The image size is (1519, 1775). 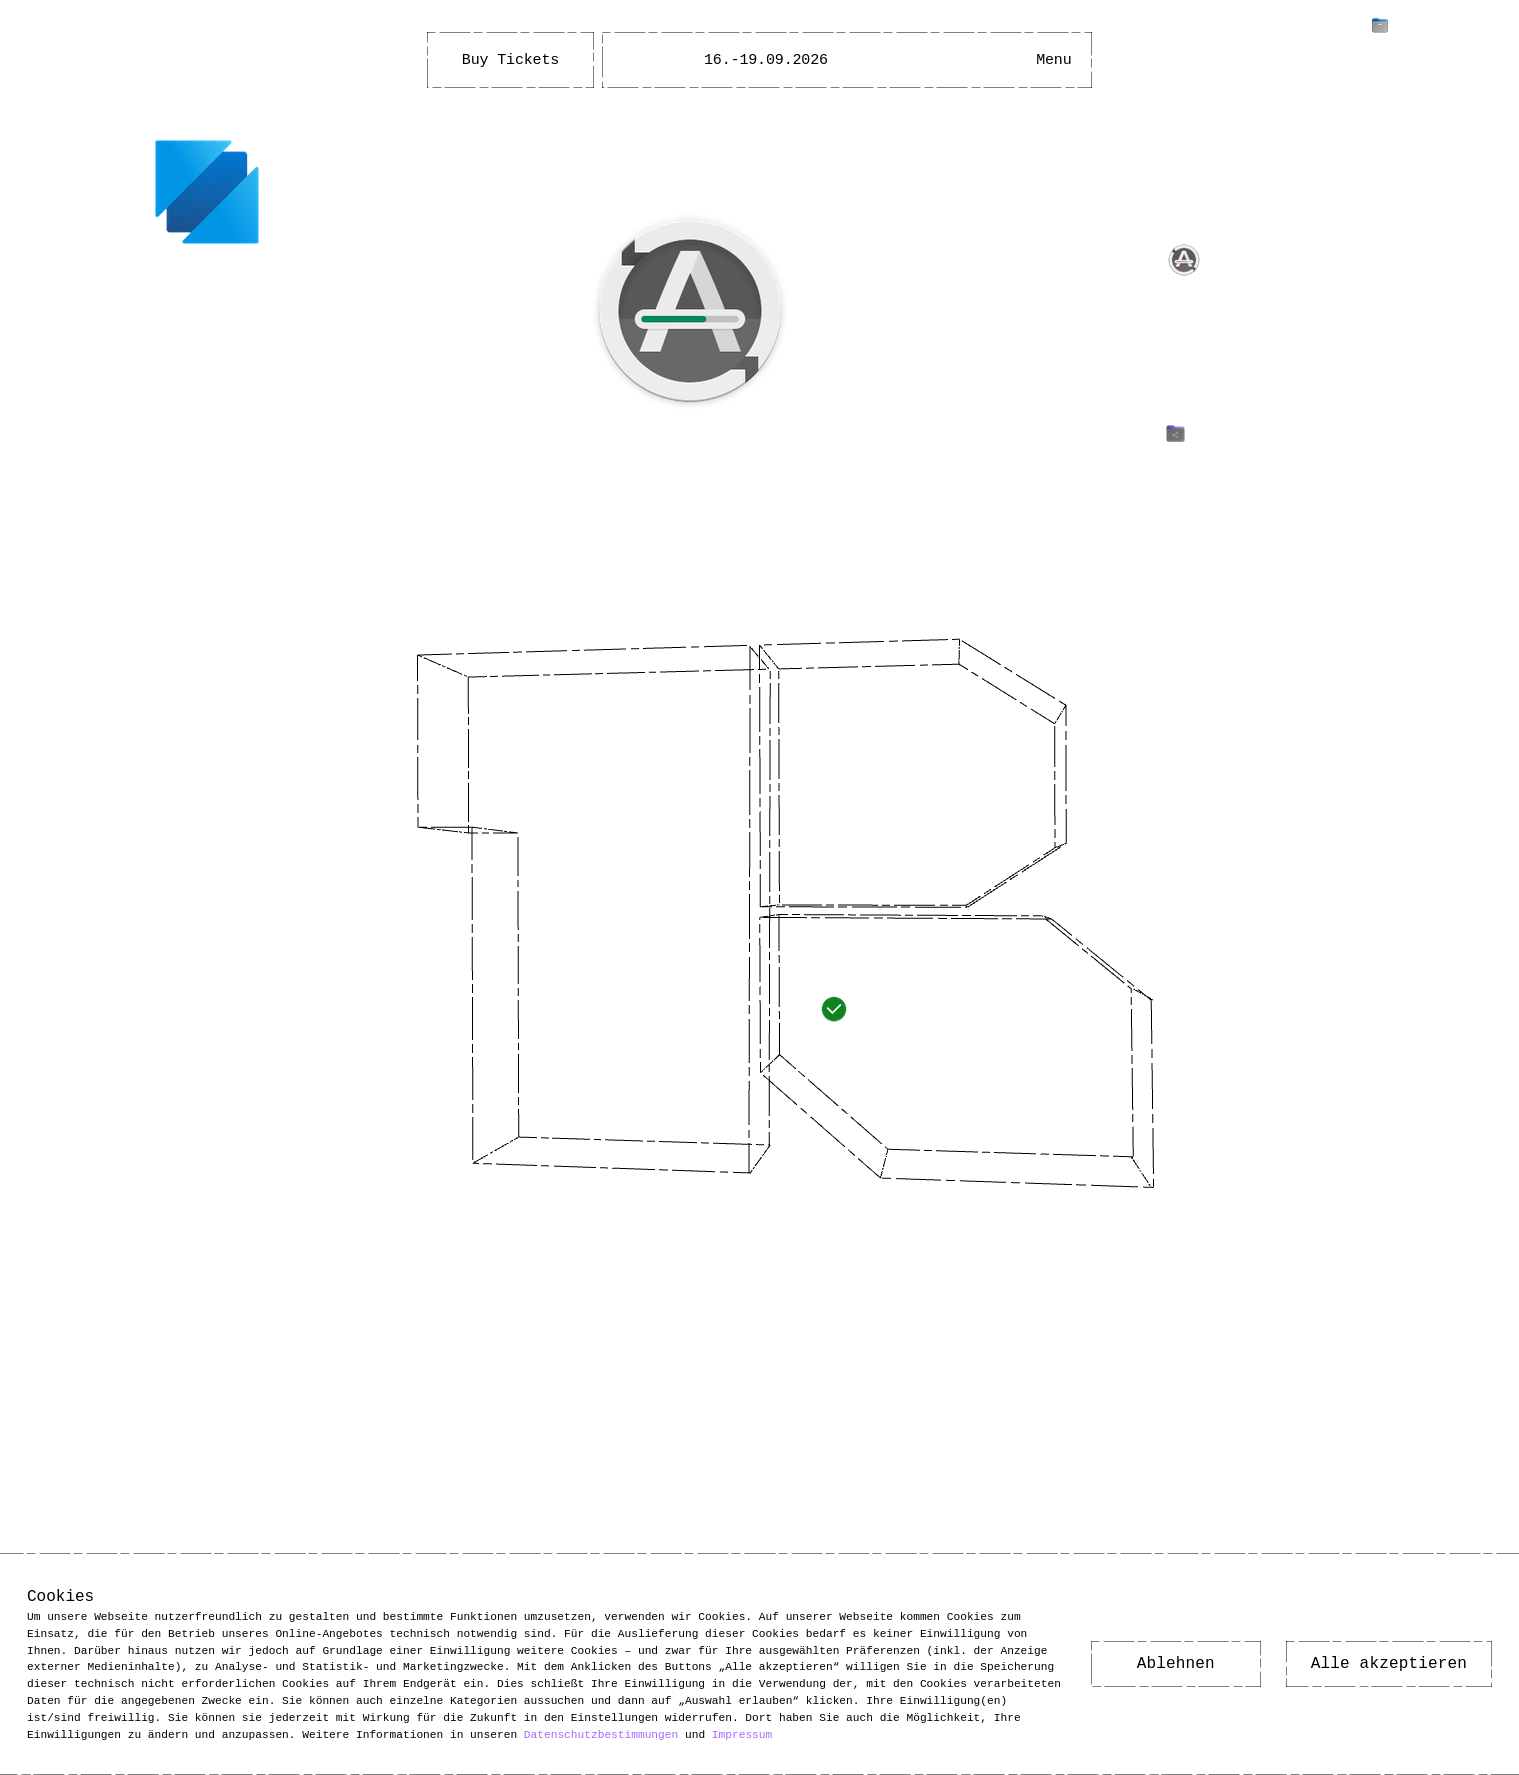 What do you see at coordinates (1175, 433) in the screenshot?
I see `access your public shared folder` at bounding box center [1175, 433].